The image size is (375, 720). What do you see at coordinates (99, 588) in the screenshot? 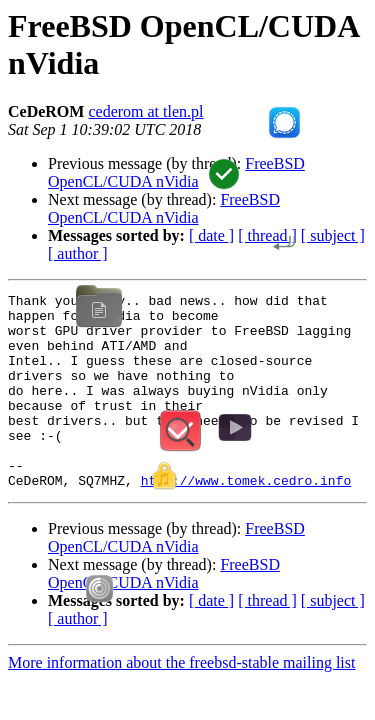
I see `open the Fitness app` at bounding box center [99, 588].